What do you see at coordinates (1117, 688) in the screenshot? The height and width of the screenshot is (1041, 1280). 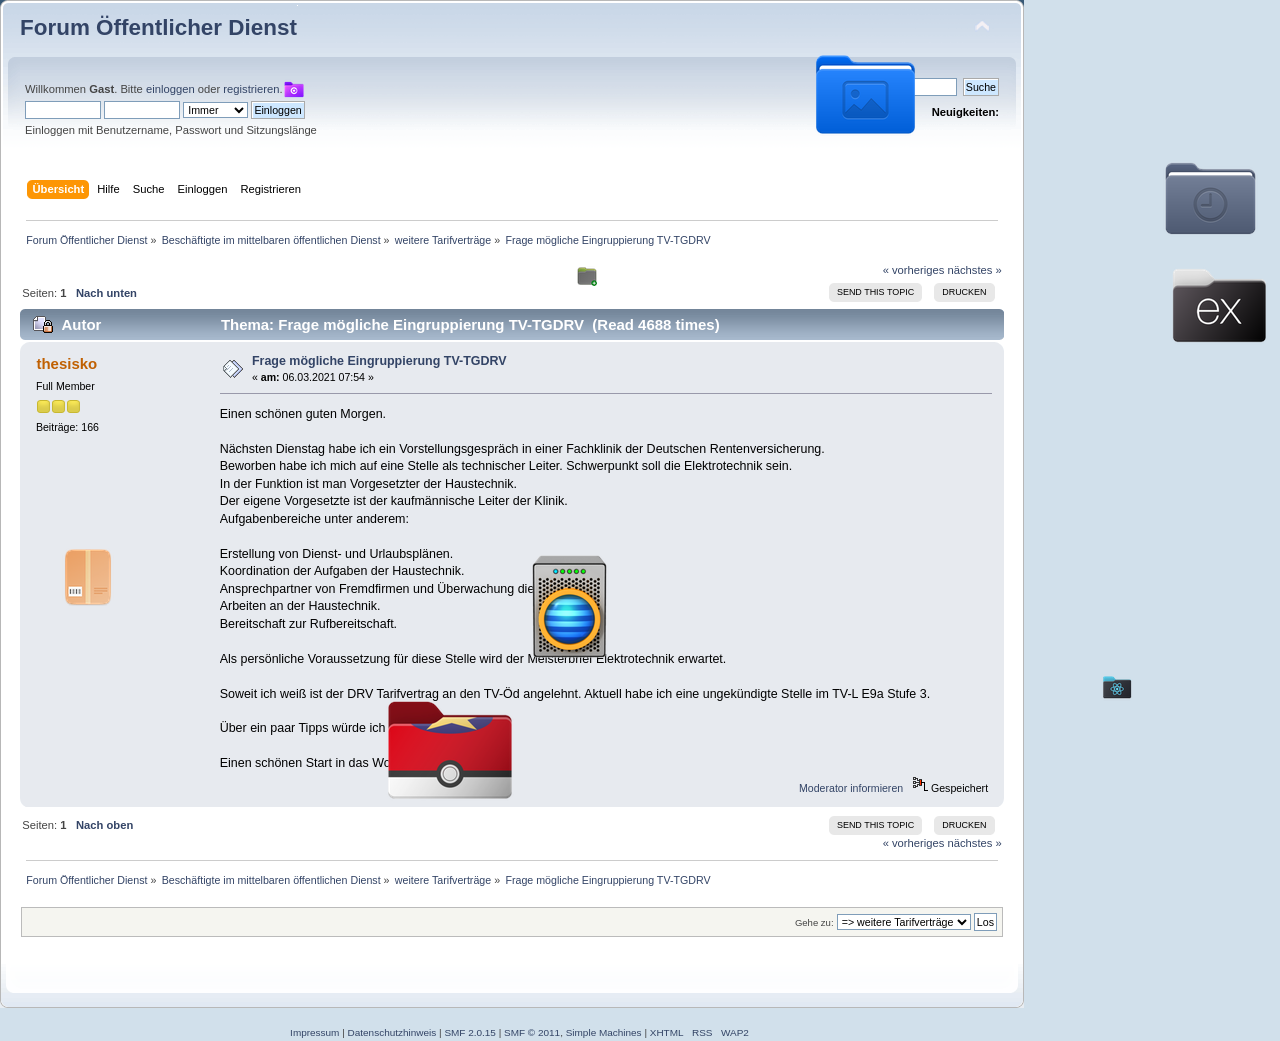 I see `open react project folder` at bounding box center [1117, 688].